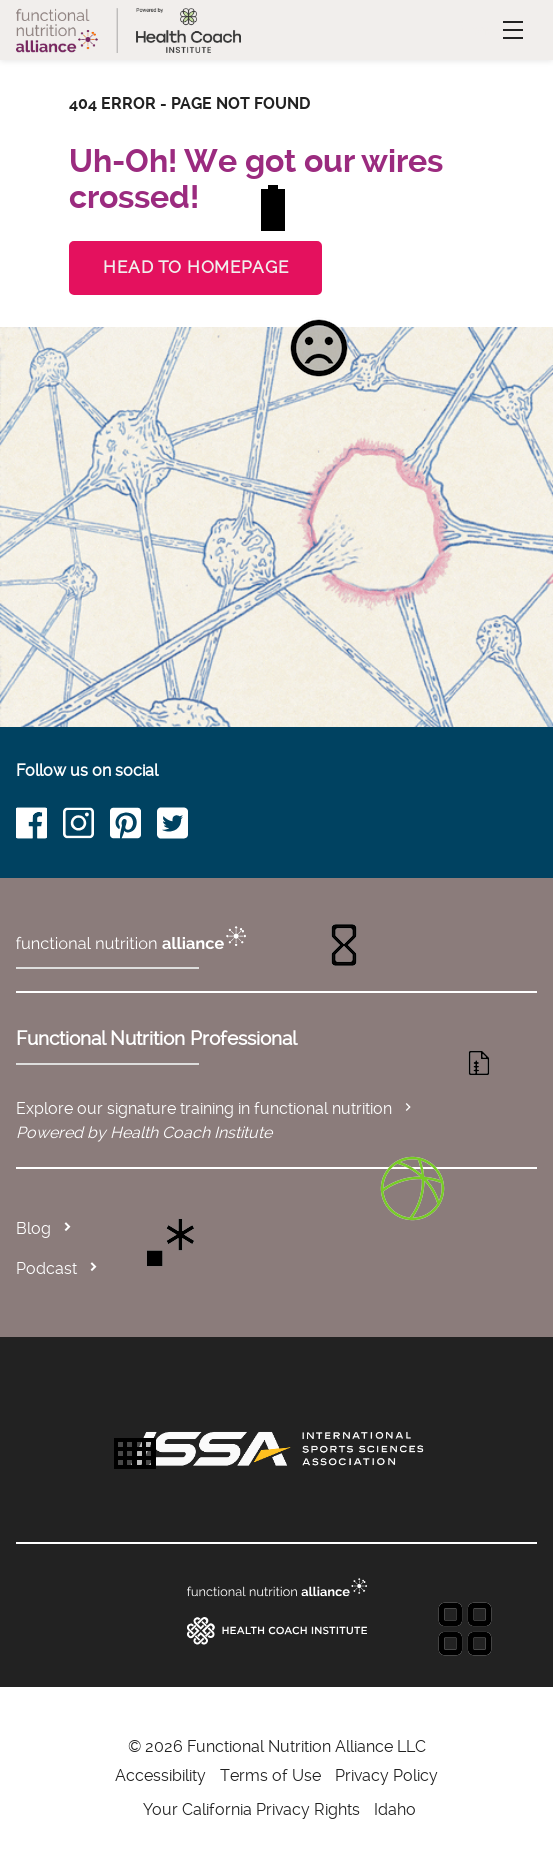  What do you see at coordinates (412, 1188) in the screenshot?
I see `access beach or vacation-related features` at bounding box center [412, 1188].